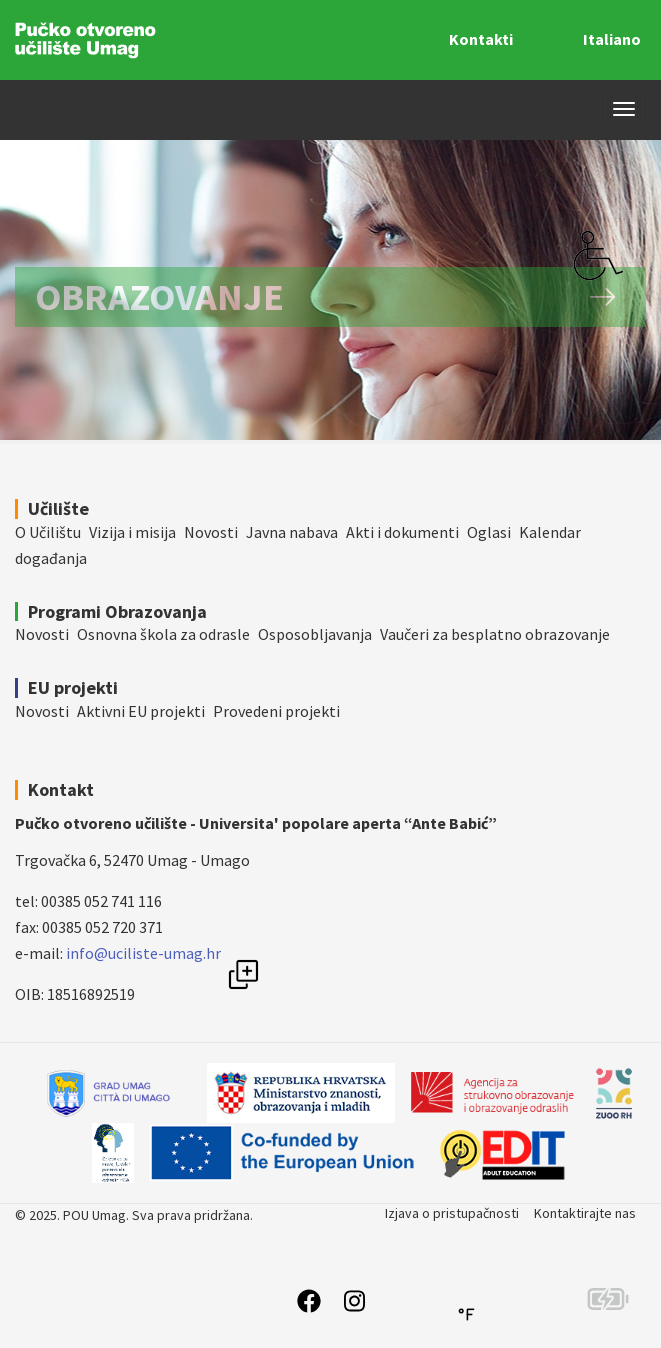 The image size is (661, 1348). I want to click on duplicate or copy this item, so click(243, 974).